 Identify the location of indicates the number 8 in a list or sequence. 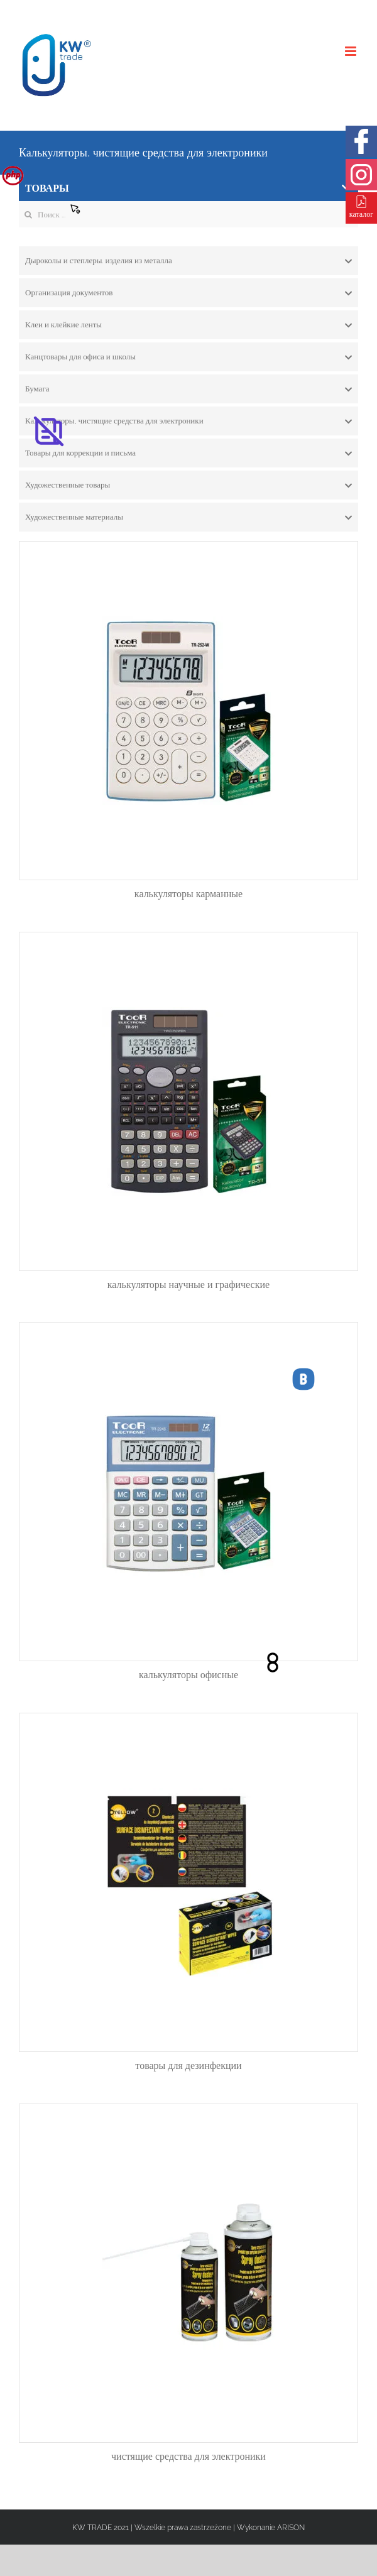
(273, 1662).